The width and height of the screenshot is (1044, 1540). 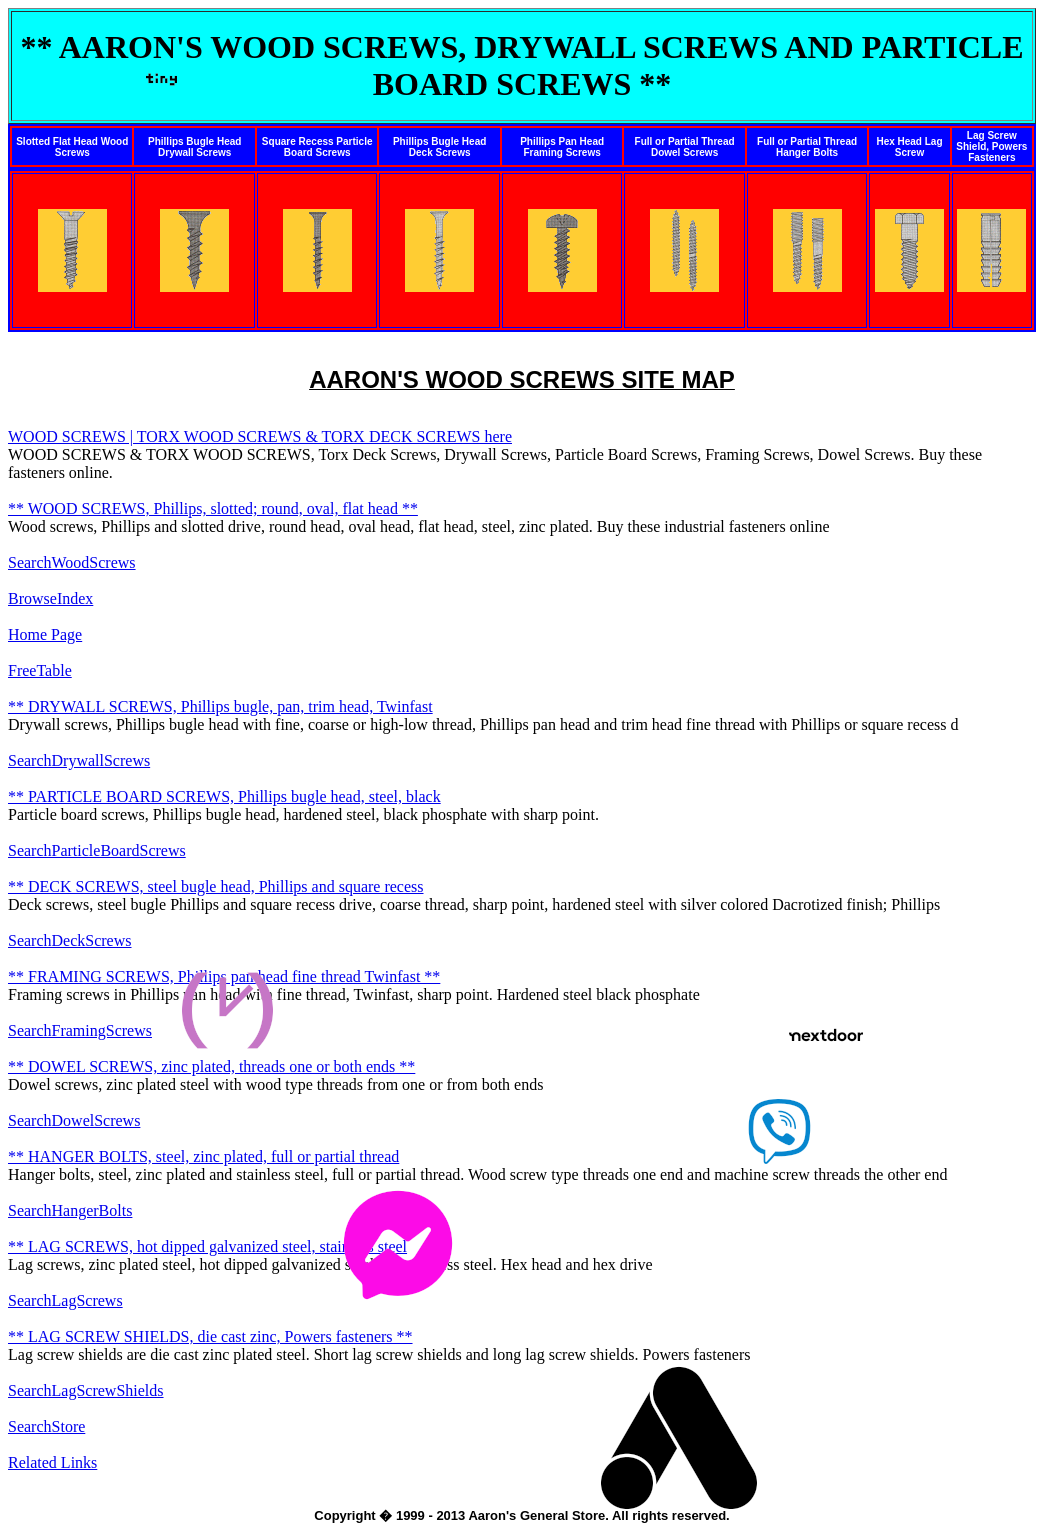 What do you see at coordinates (161, 79) in the screenshot?
I see `tinygrad logo` at bounding box center [161, 79].